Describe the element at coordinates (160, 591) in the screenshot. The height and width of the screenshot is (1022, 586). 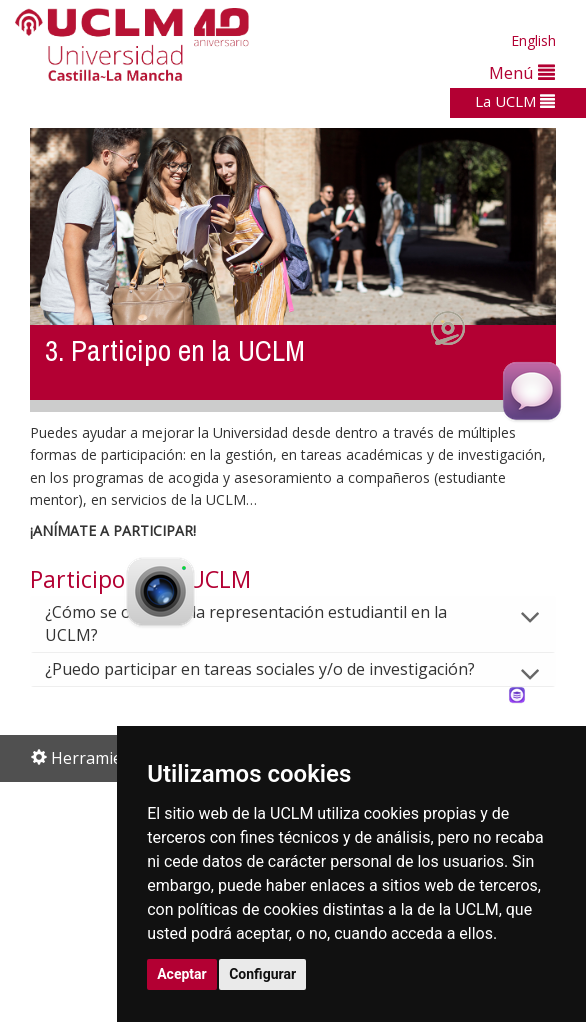
I see `access webcam settings` at that location.